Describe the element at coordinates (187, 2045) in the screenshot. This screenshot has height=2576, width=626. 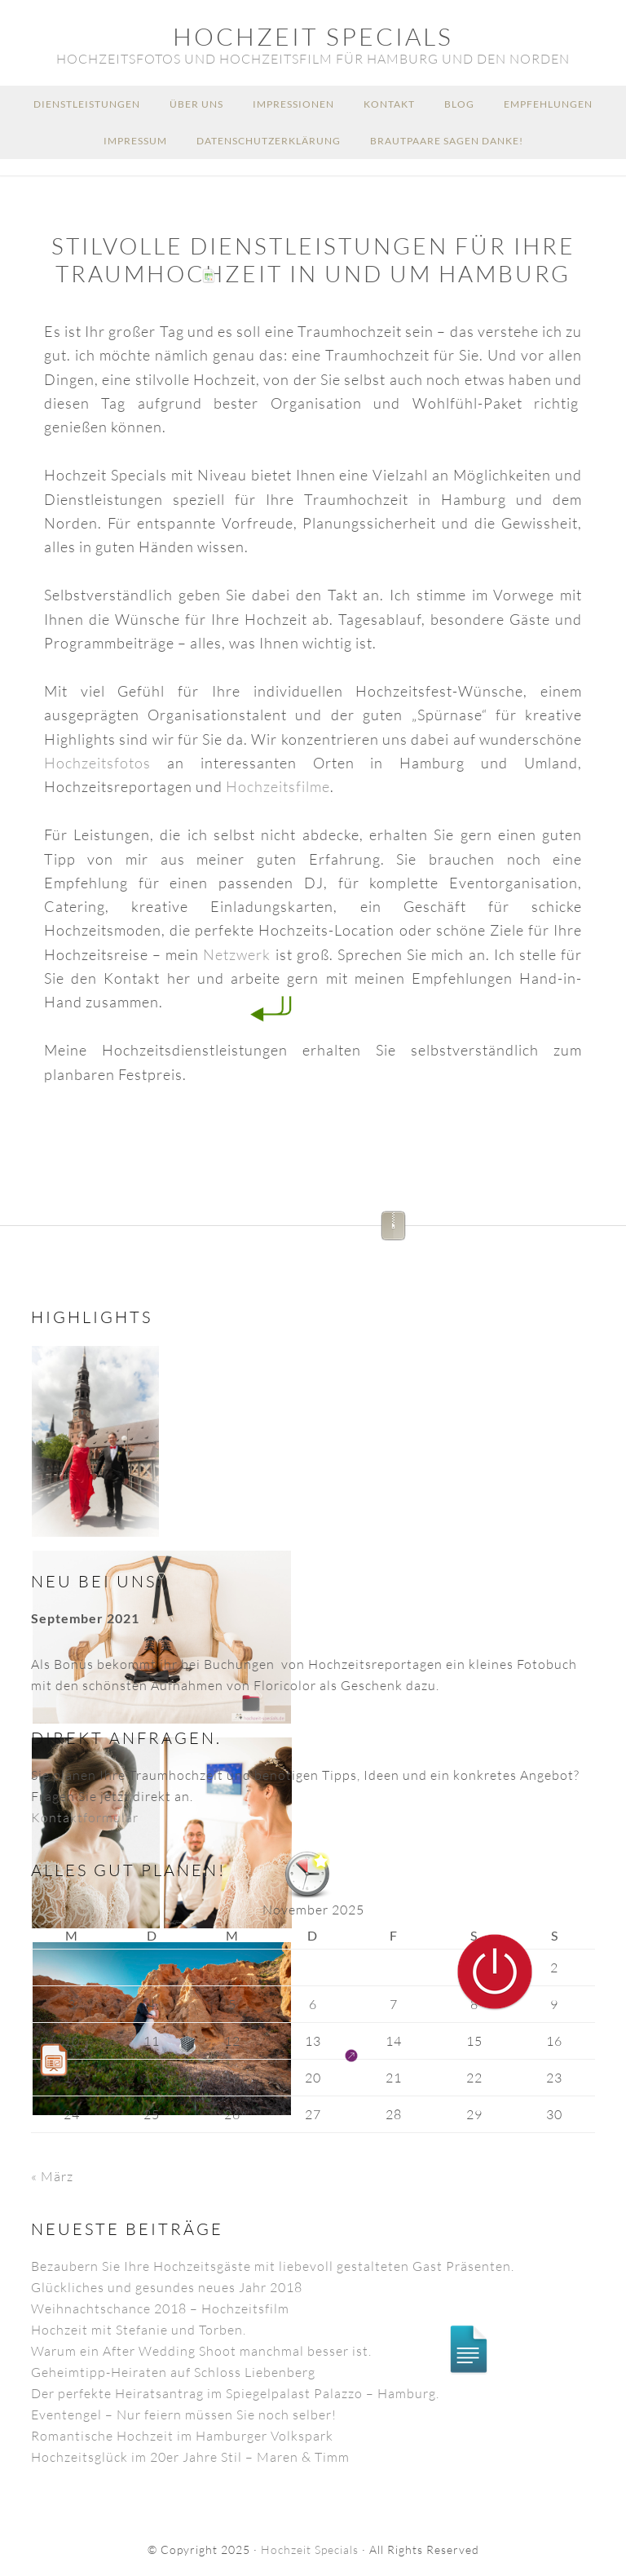
I see `access Xsan storage area network settings` at that location.